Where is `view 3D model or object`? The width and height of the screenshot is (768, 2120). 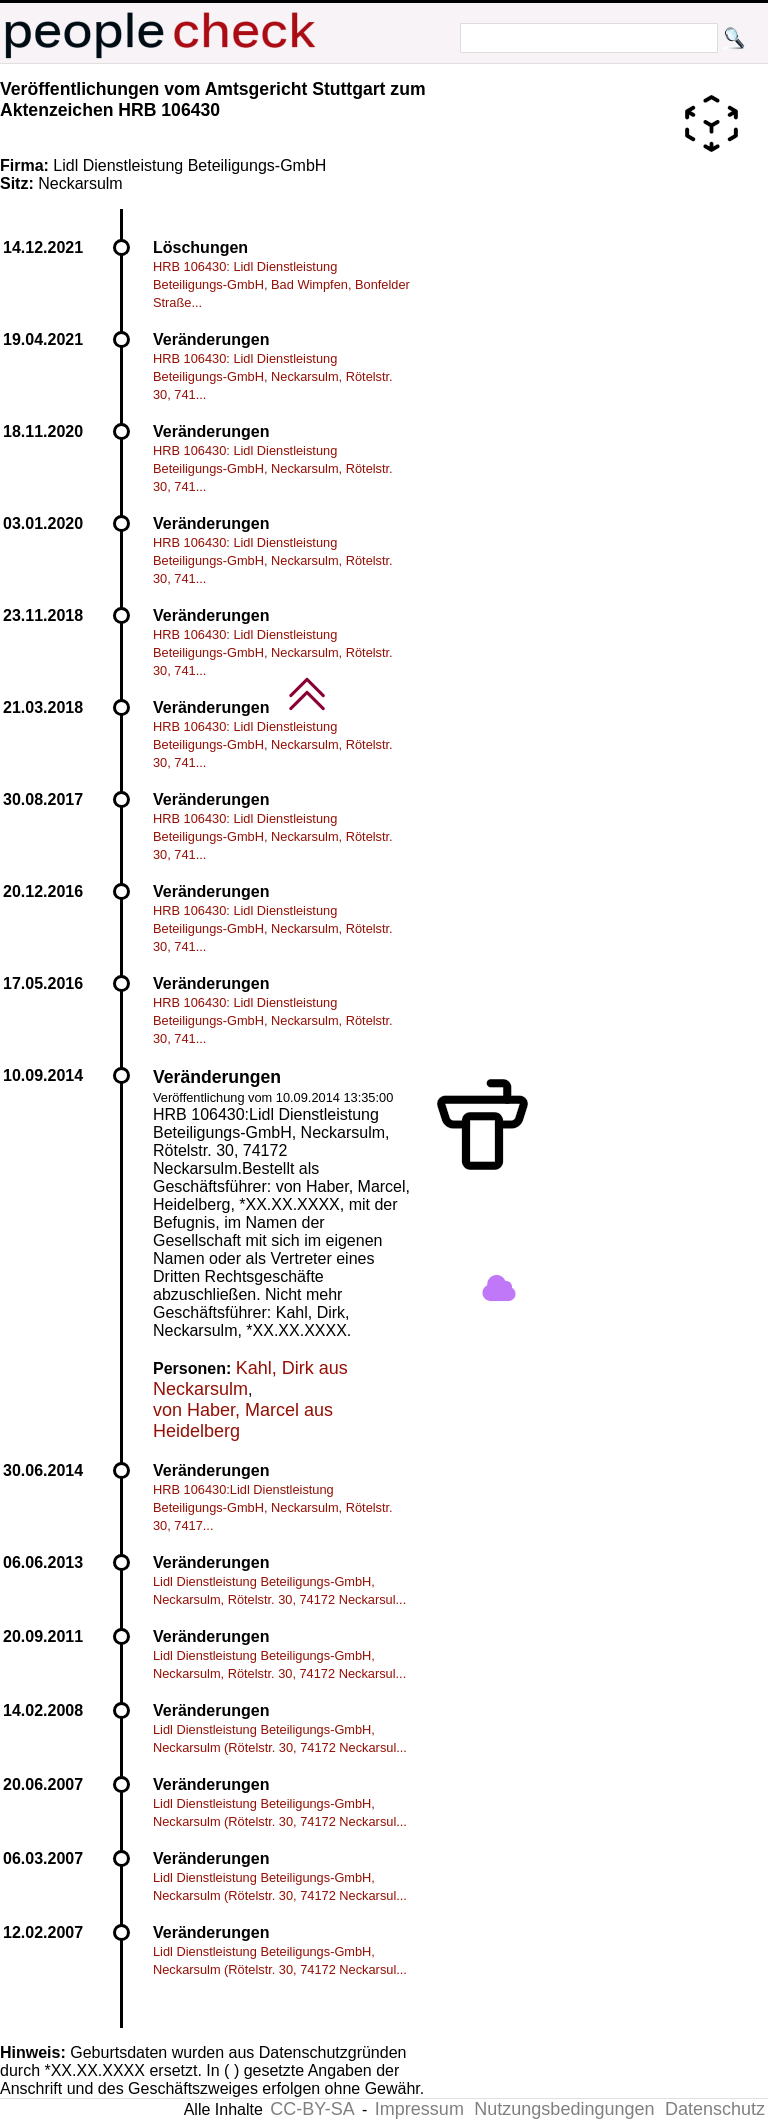 view 3D model or object is located at coordinates (711, 123).